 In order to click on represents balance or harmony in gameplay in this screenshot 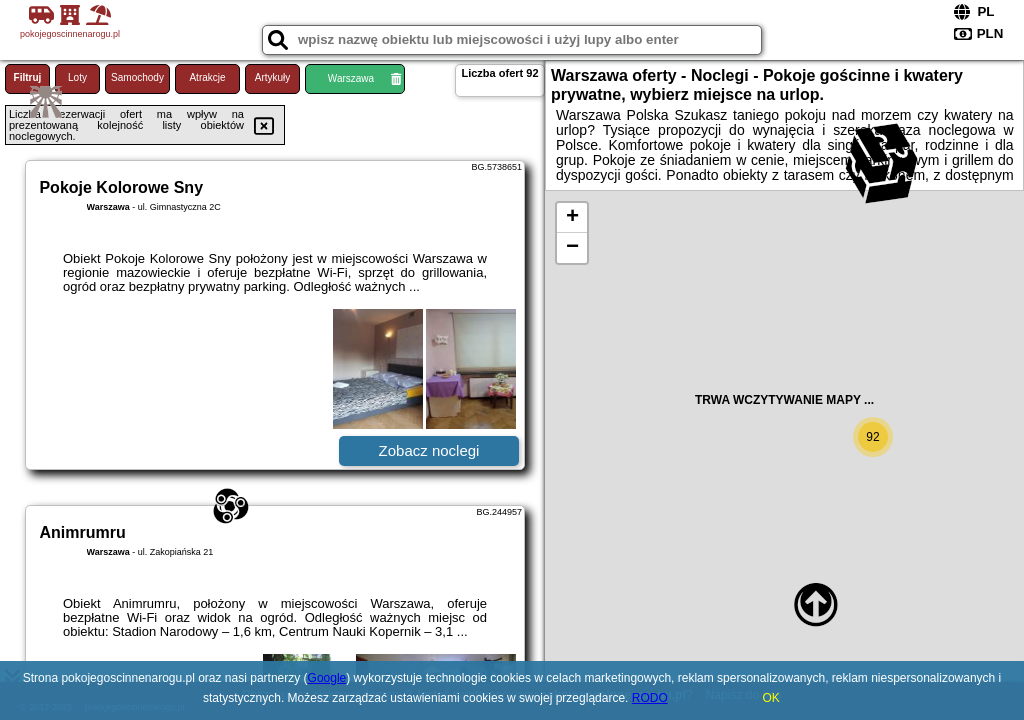, I will do `click(231, 506)`.